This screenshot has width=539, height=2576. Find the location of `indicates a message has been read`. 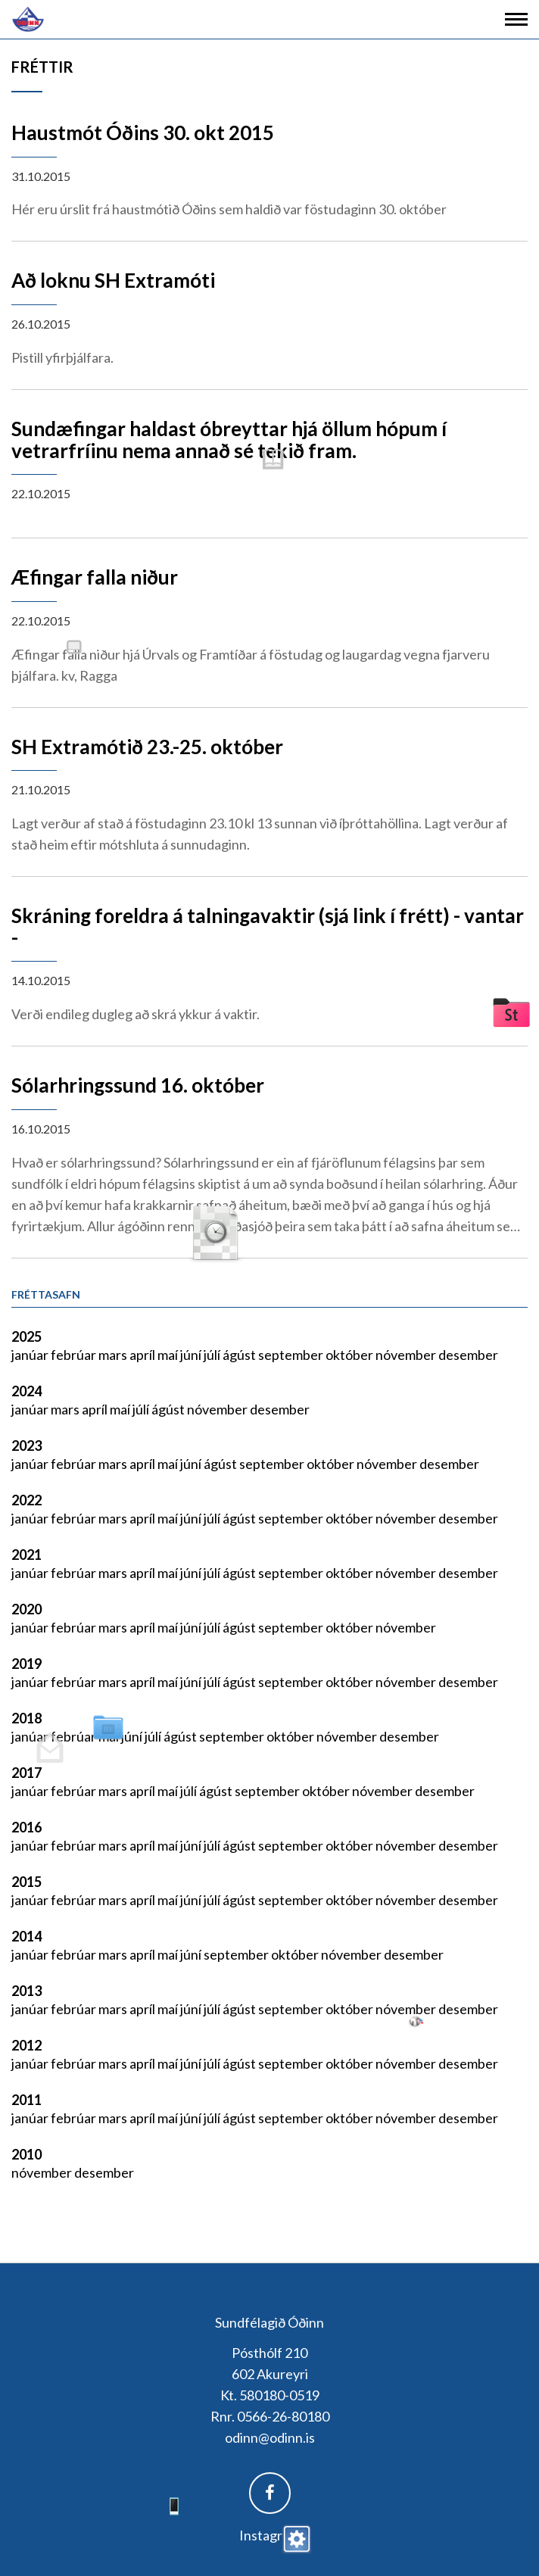

indicates a message has been read is located at coordinates (50, 1748).